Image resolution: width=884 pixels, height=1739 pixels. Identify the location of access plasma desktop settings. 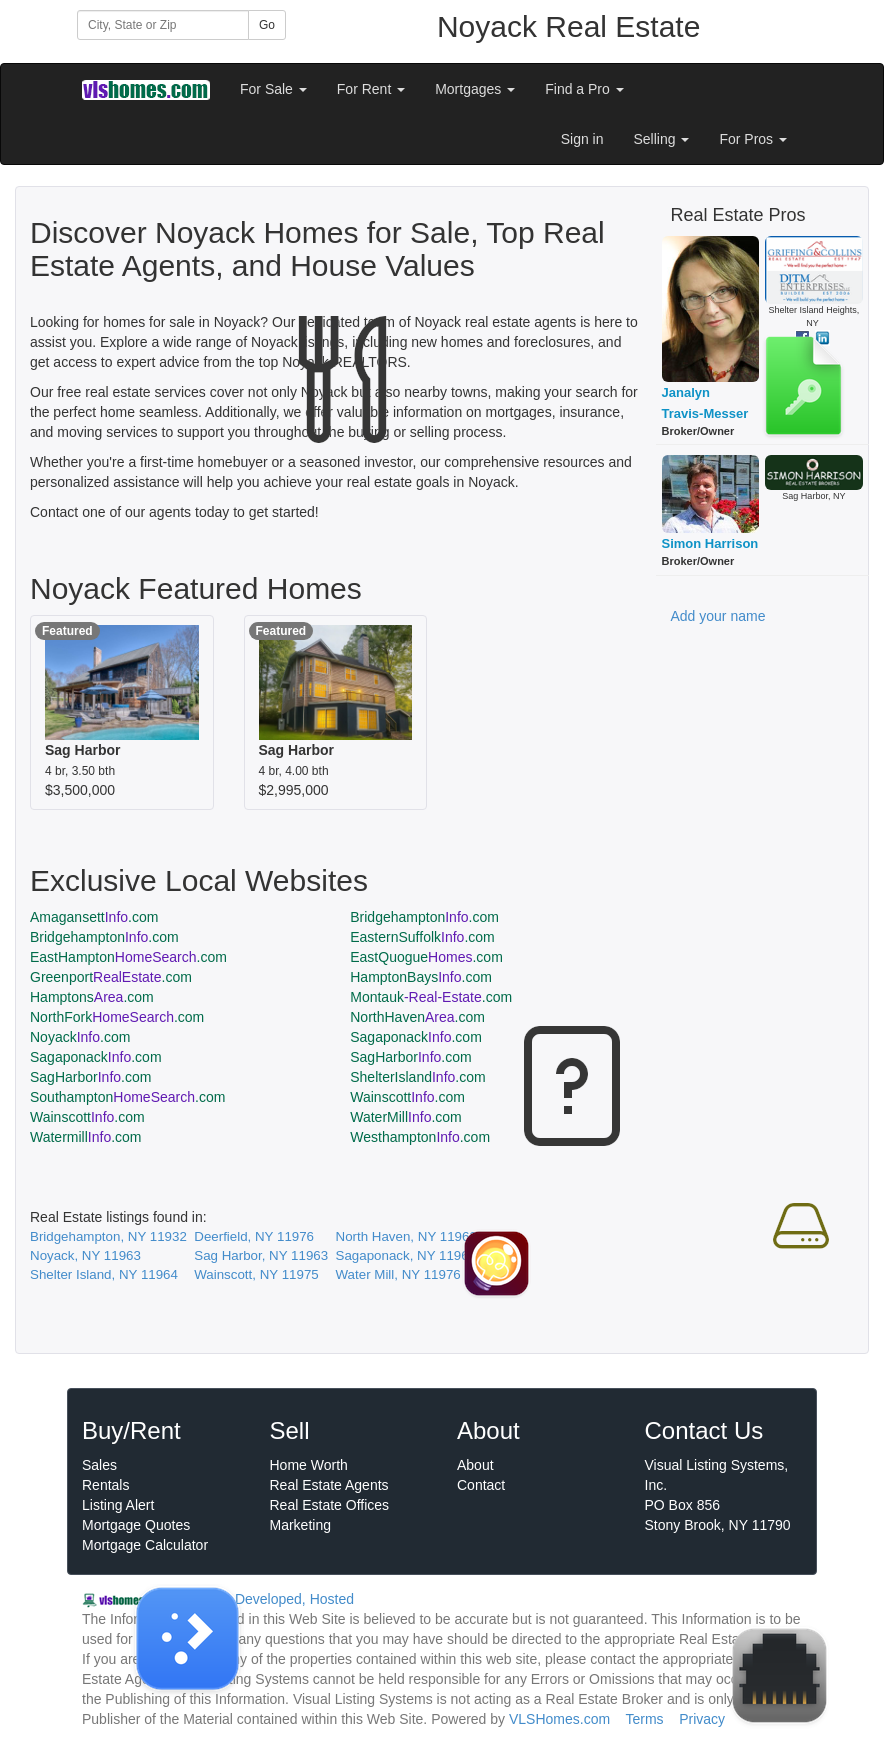
(187, 1640).